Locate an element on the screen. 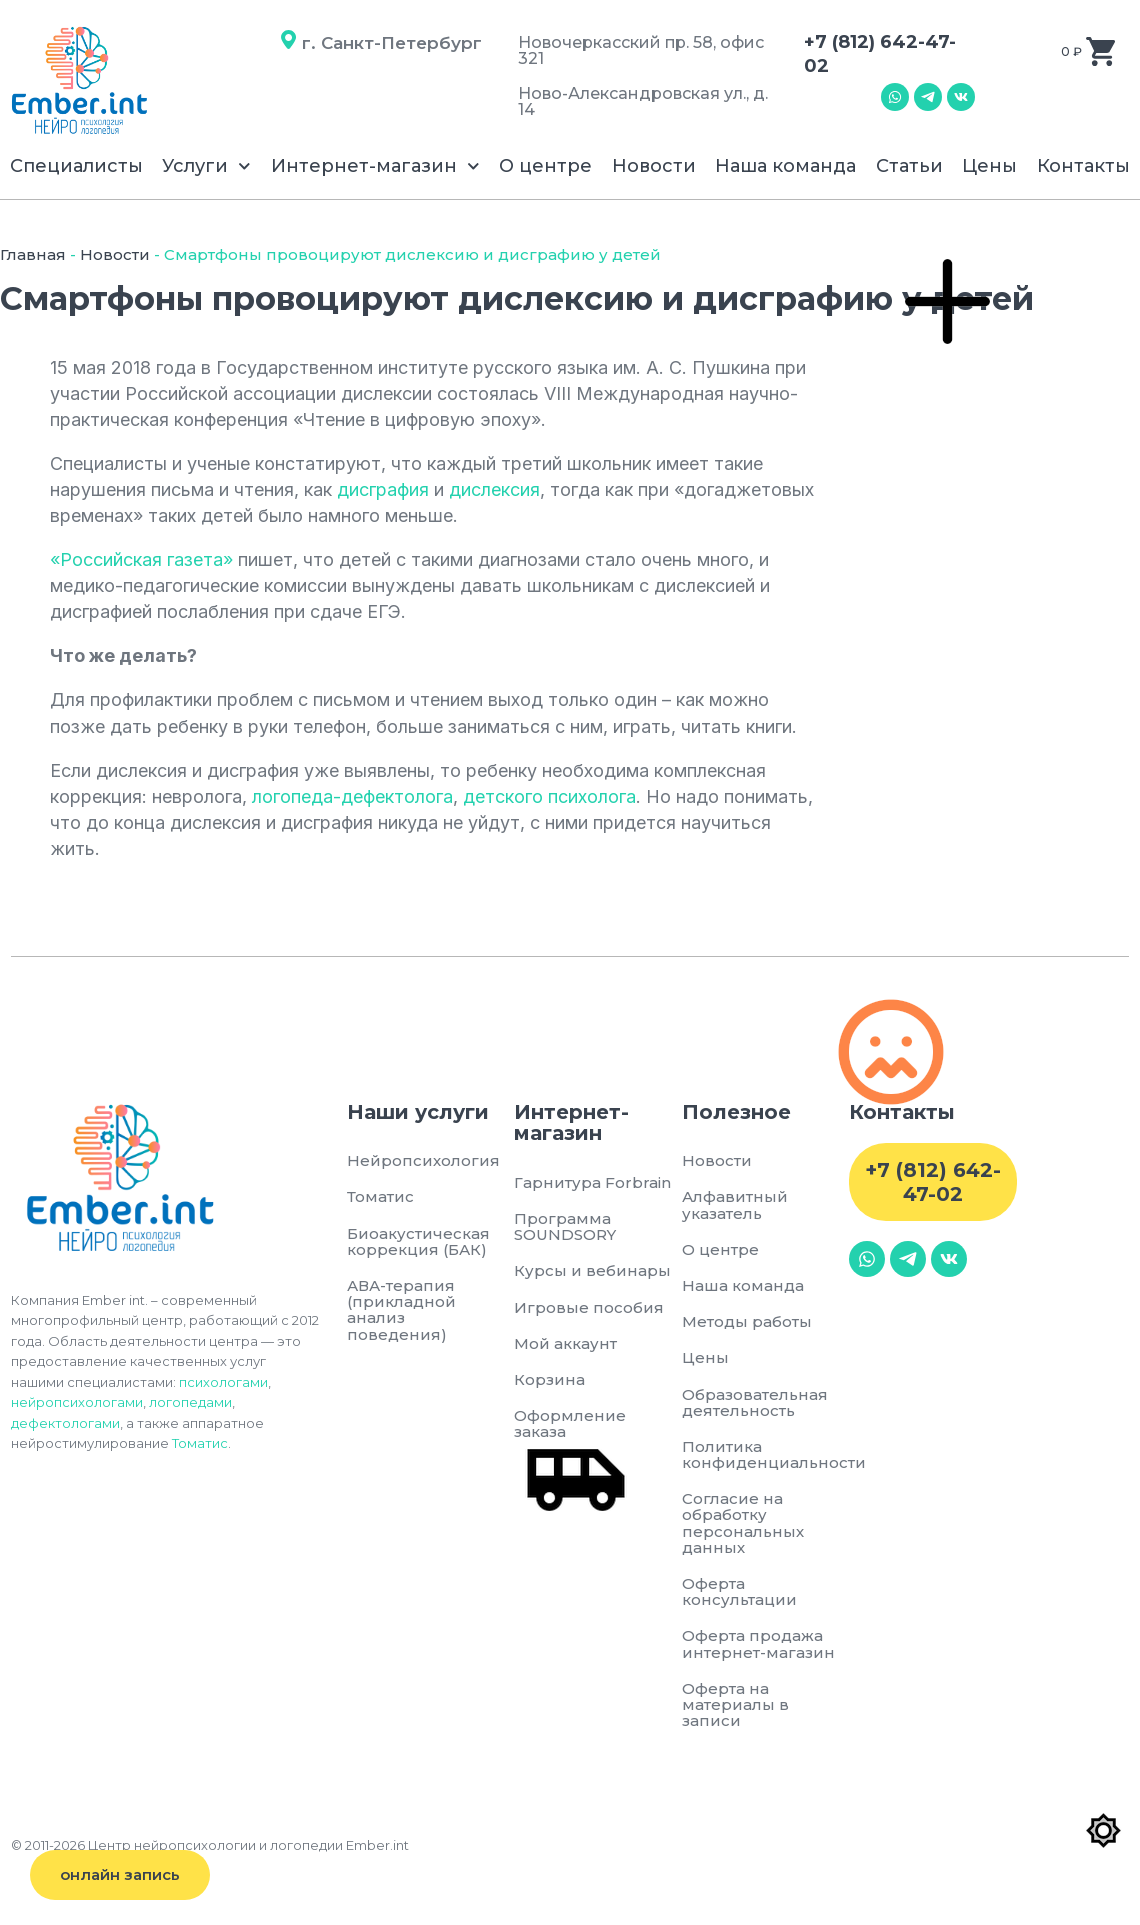 This screenshot has width=1140, height=1925. add a new item is located at coordinates (947, 301).